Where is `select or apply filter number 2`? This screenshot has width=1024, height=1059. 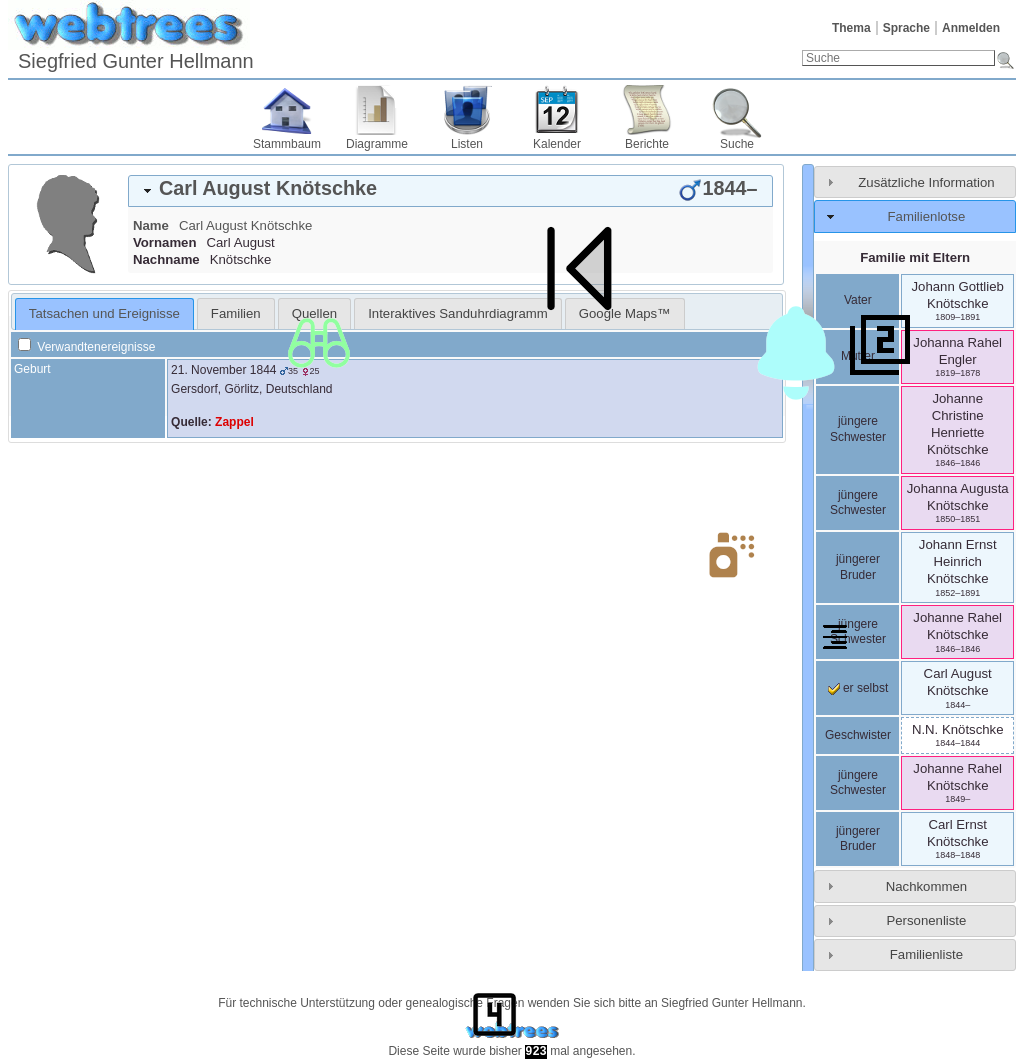 select or apply filter number 2 is located at coordinates (880, 345).